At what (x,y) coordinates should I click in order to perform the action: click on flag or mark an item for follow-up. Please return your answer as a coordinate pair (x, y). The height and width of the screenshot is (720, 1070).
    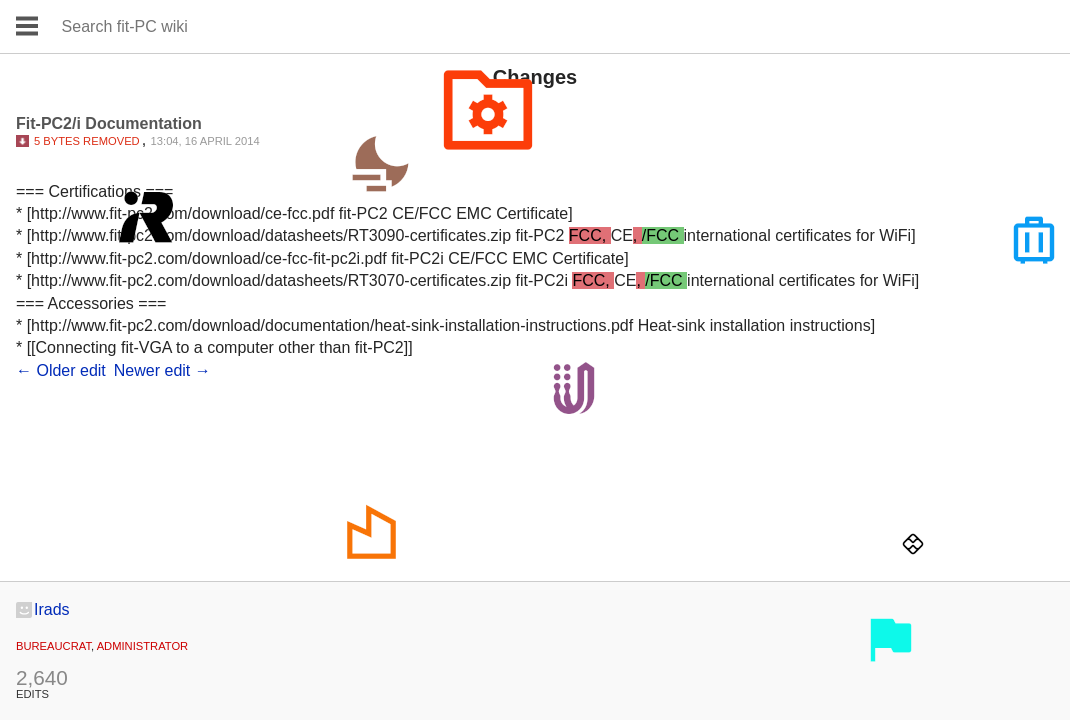
    Looking at the image, I should click on (891, 639).